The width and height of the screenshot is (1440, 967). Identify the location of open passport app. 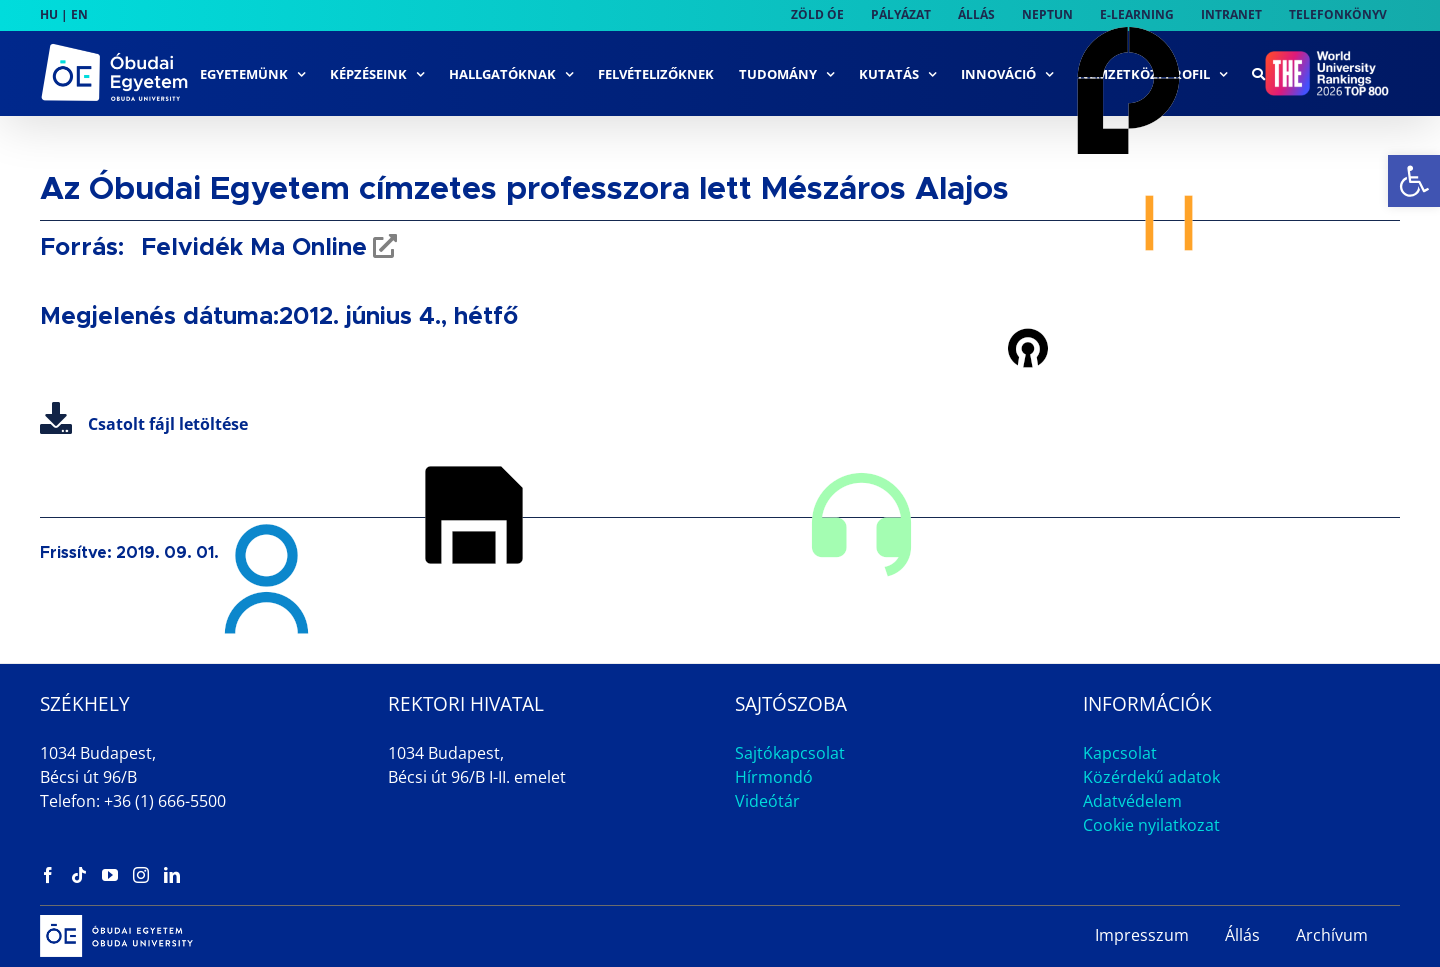
(1128, 90).